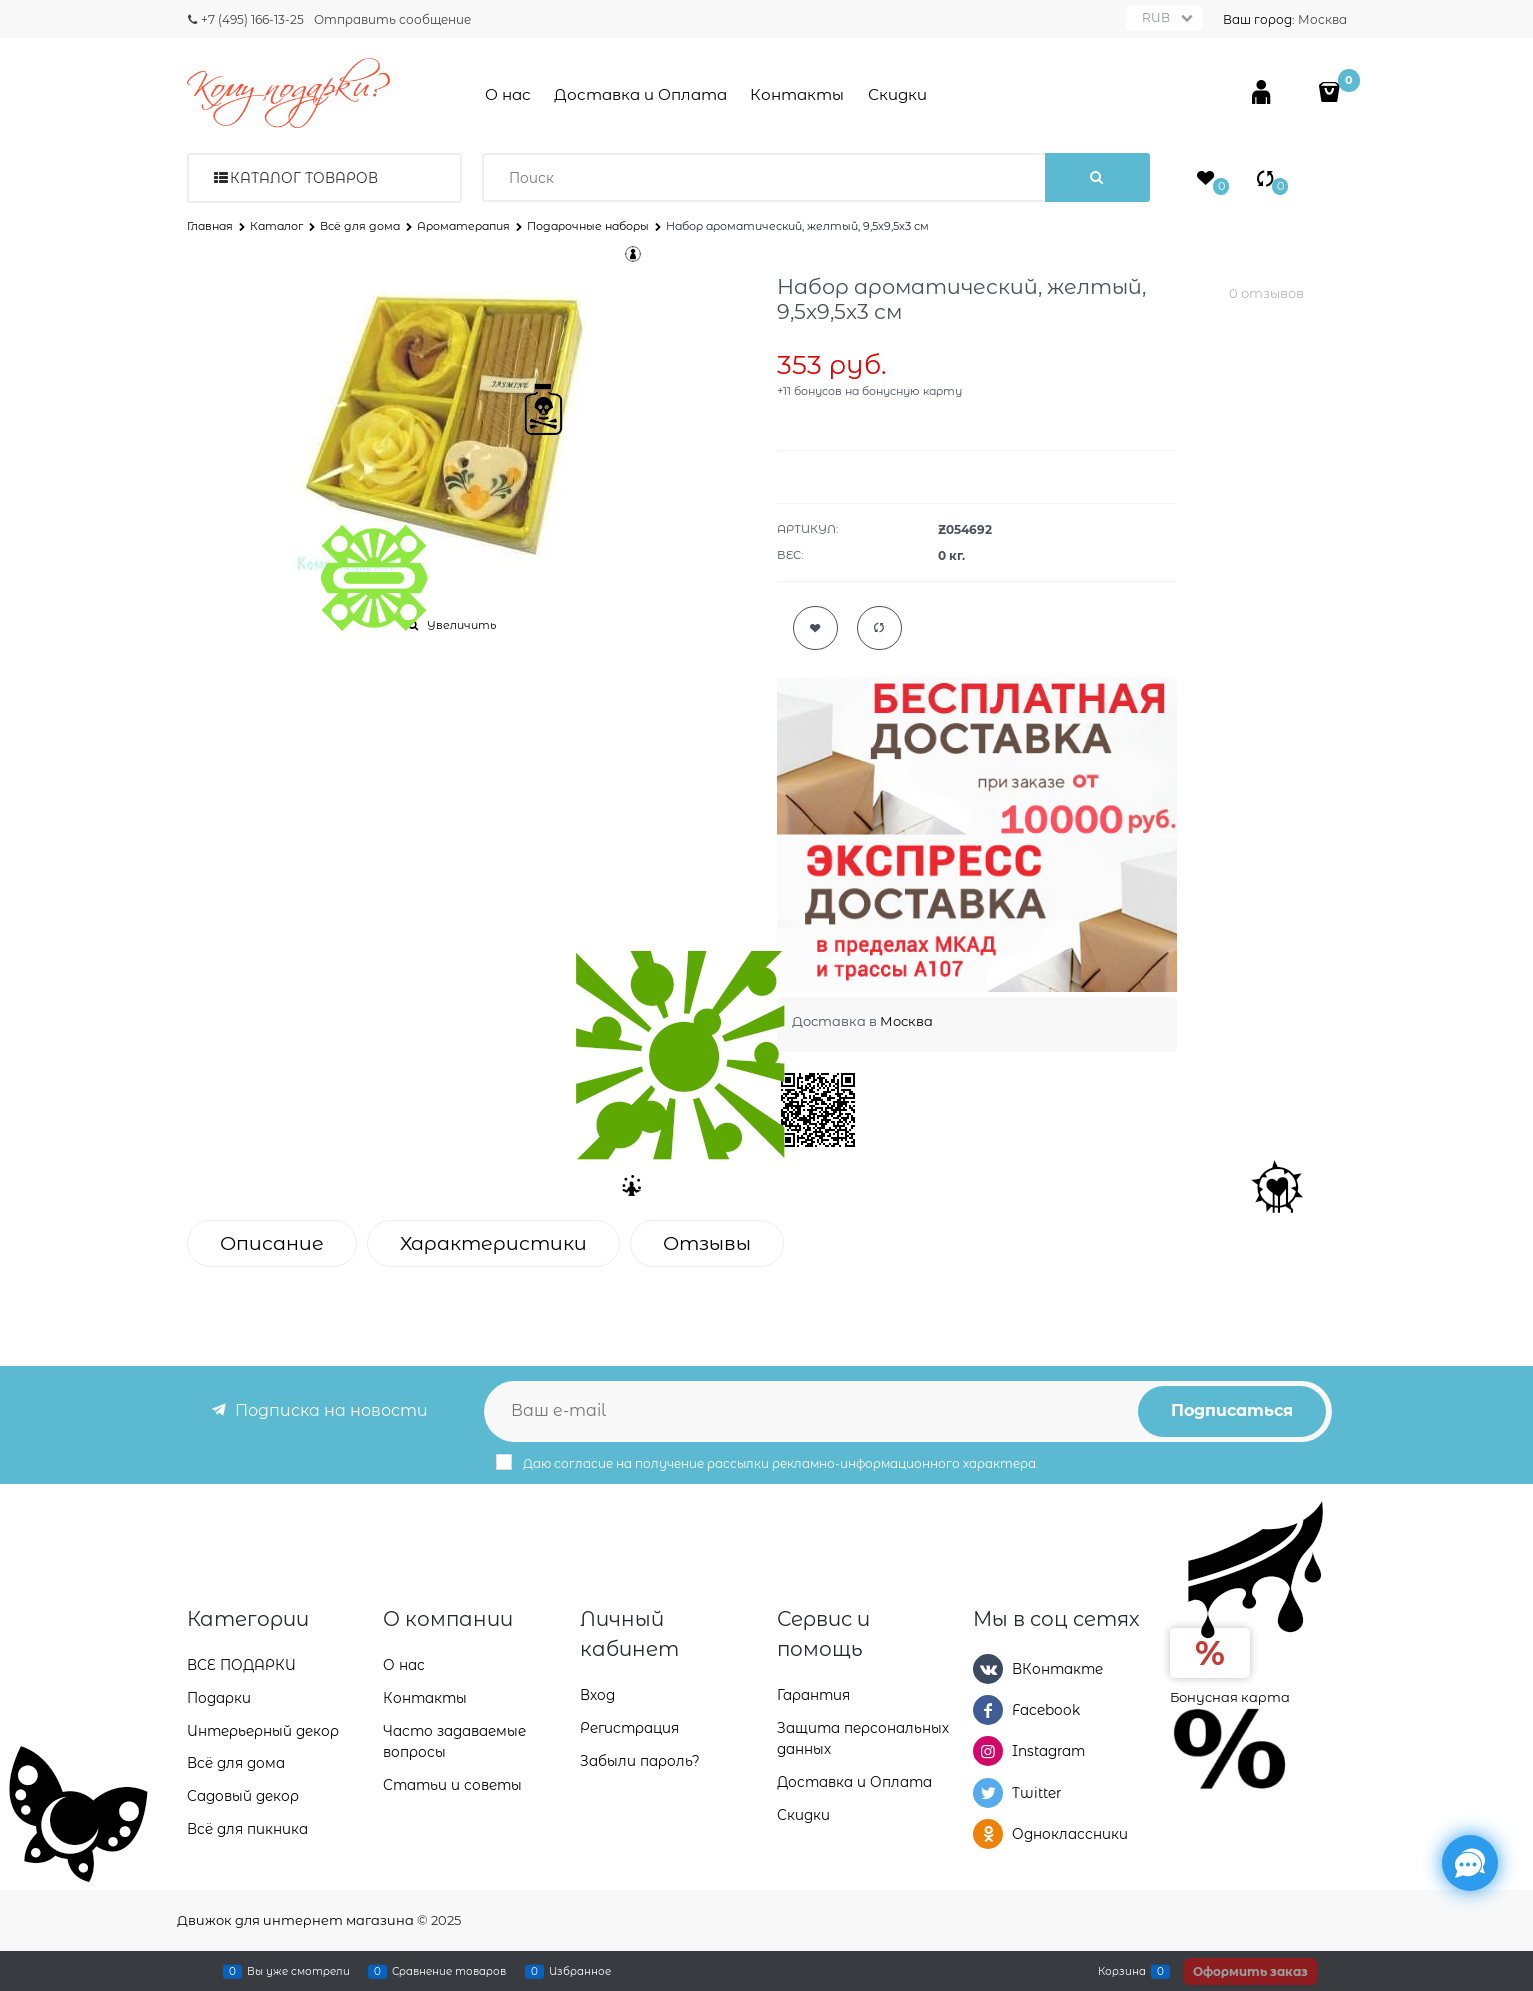 Image resolution: width=1533 pixels, height=1991 pixels. Describe the element at coordinates (1277, 1186) in the screenshot. I see `indicates damage or health loss in a game` at that location.